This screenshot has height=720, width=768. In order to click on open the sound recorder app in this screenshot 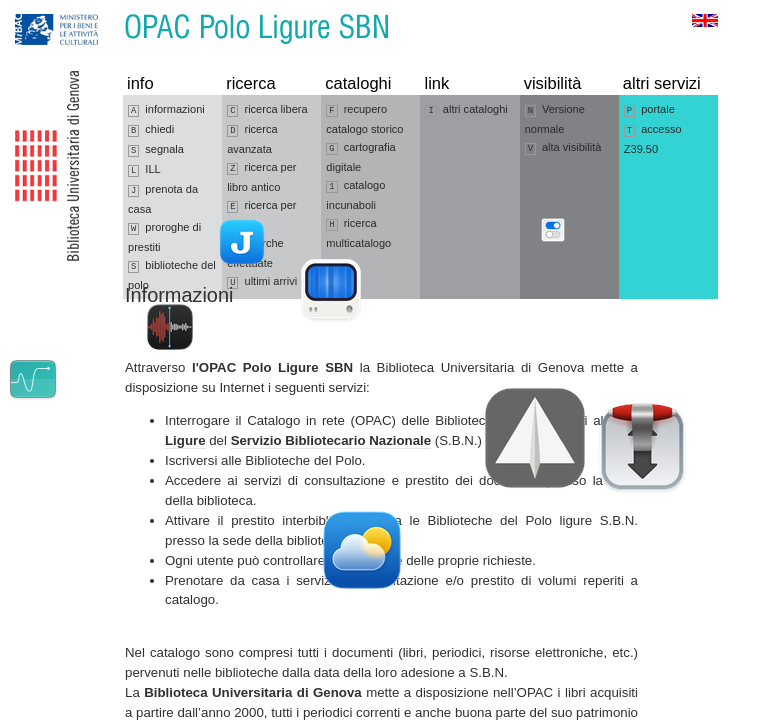, I will do `click(170, 327)`.